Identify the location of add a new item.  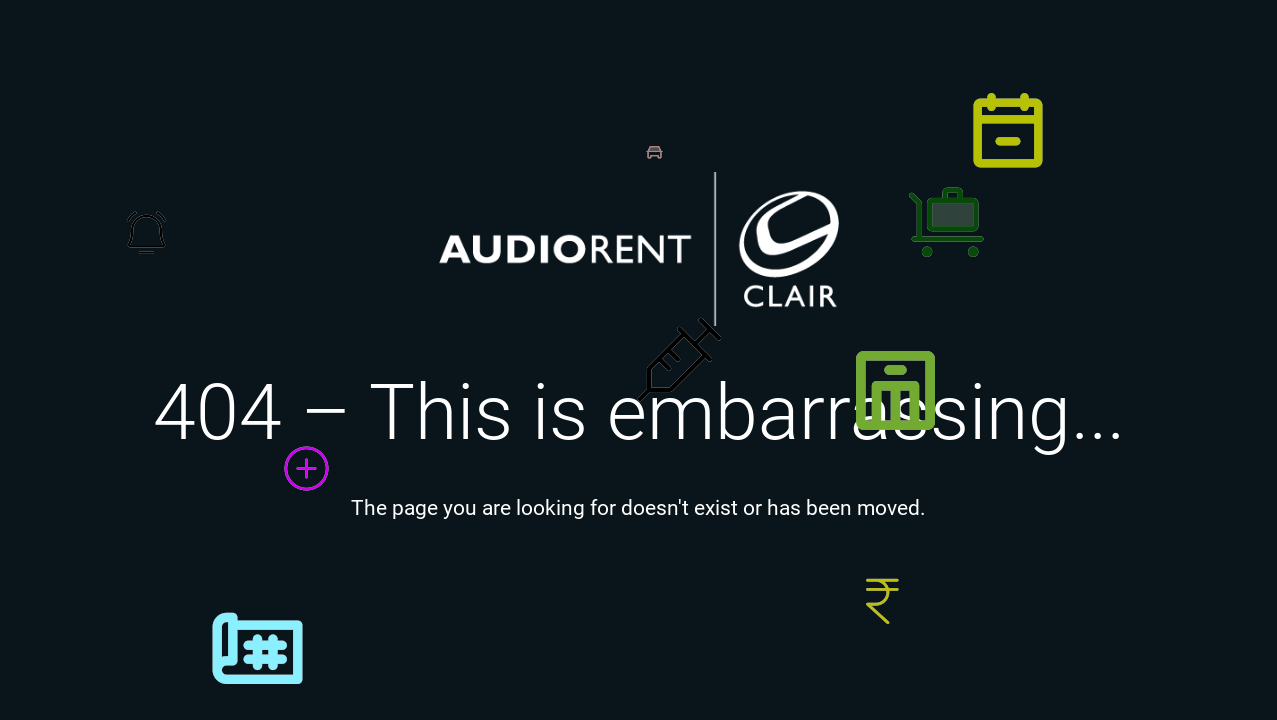
(306, 468).